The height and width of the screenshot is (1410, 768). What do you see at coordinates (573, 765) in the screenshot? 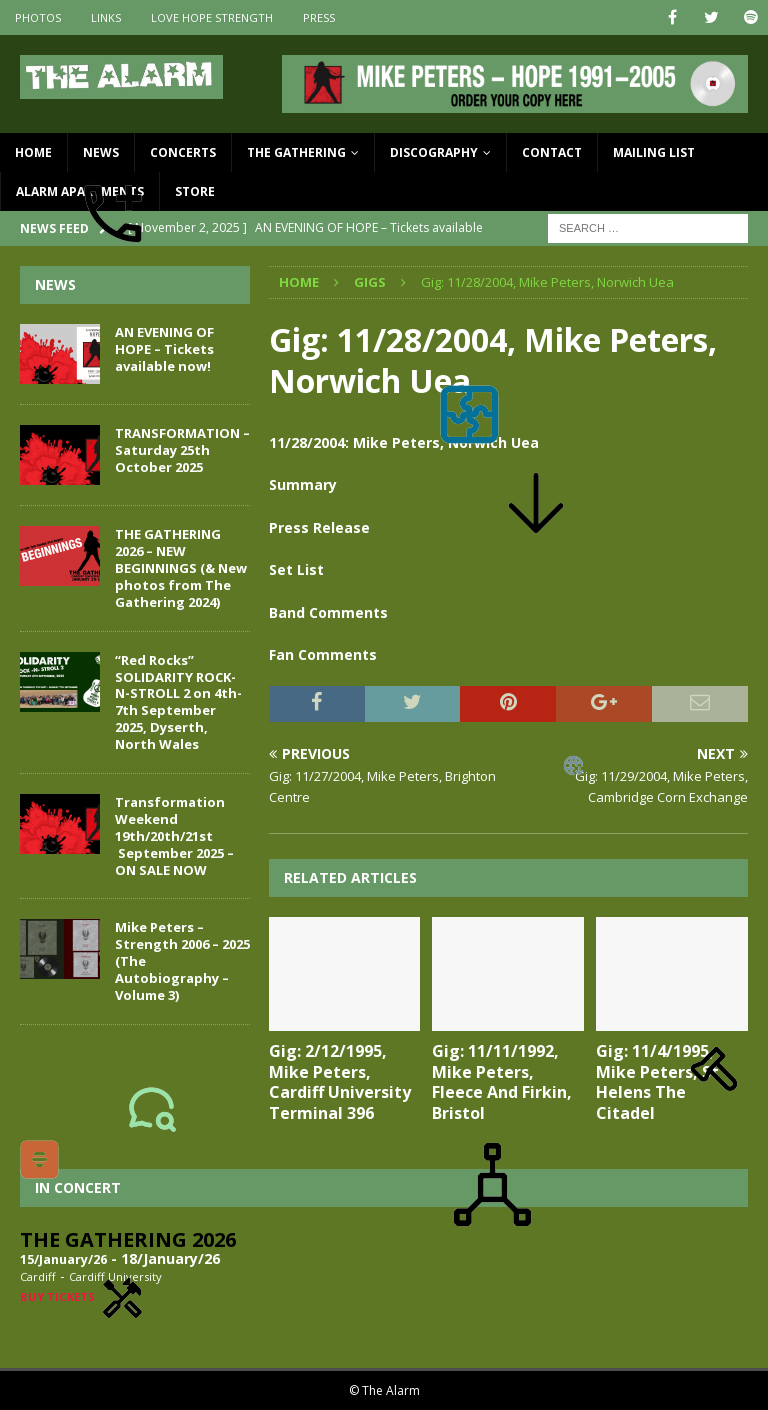
I see `download content from the web` at bounding box center [573, 765].